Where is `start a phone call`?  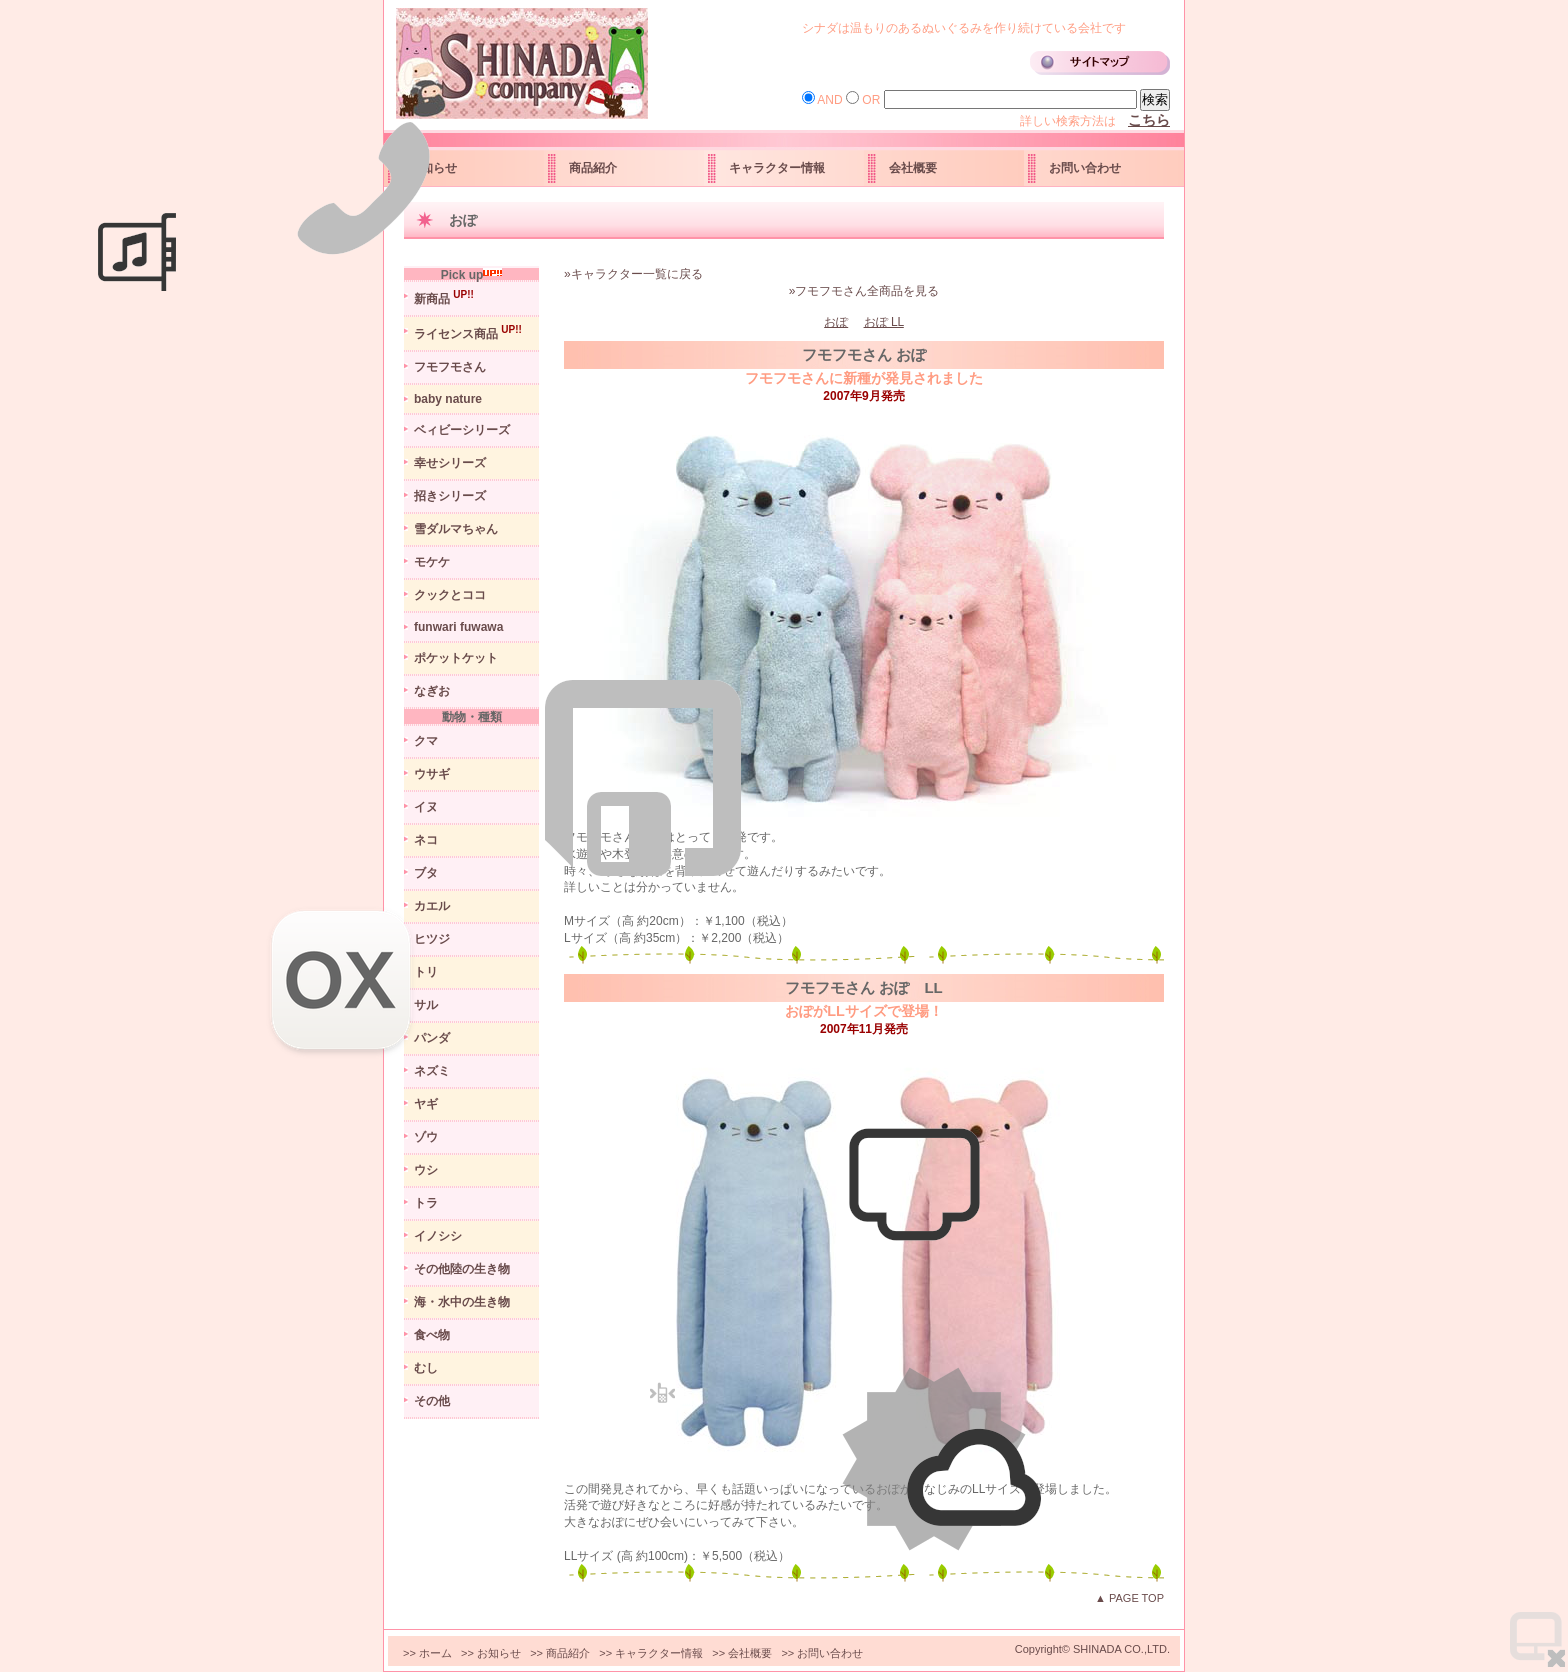 start a phone call is located at coordinates (363, 188).